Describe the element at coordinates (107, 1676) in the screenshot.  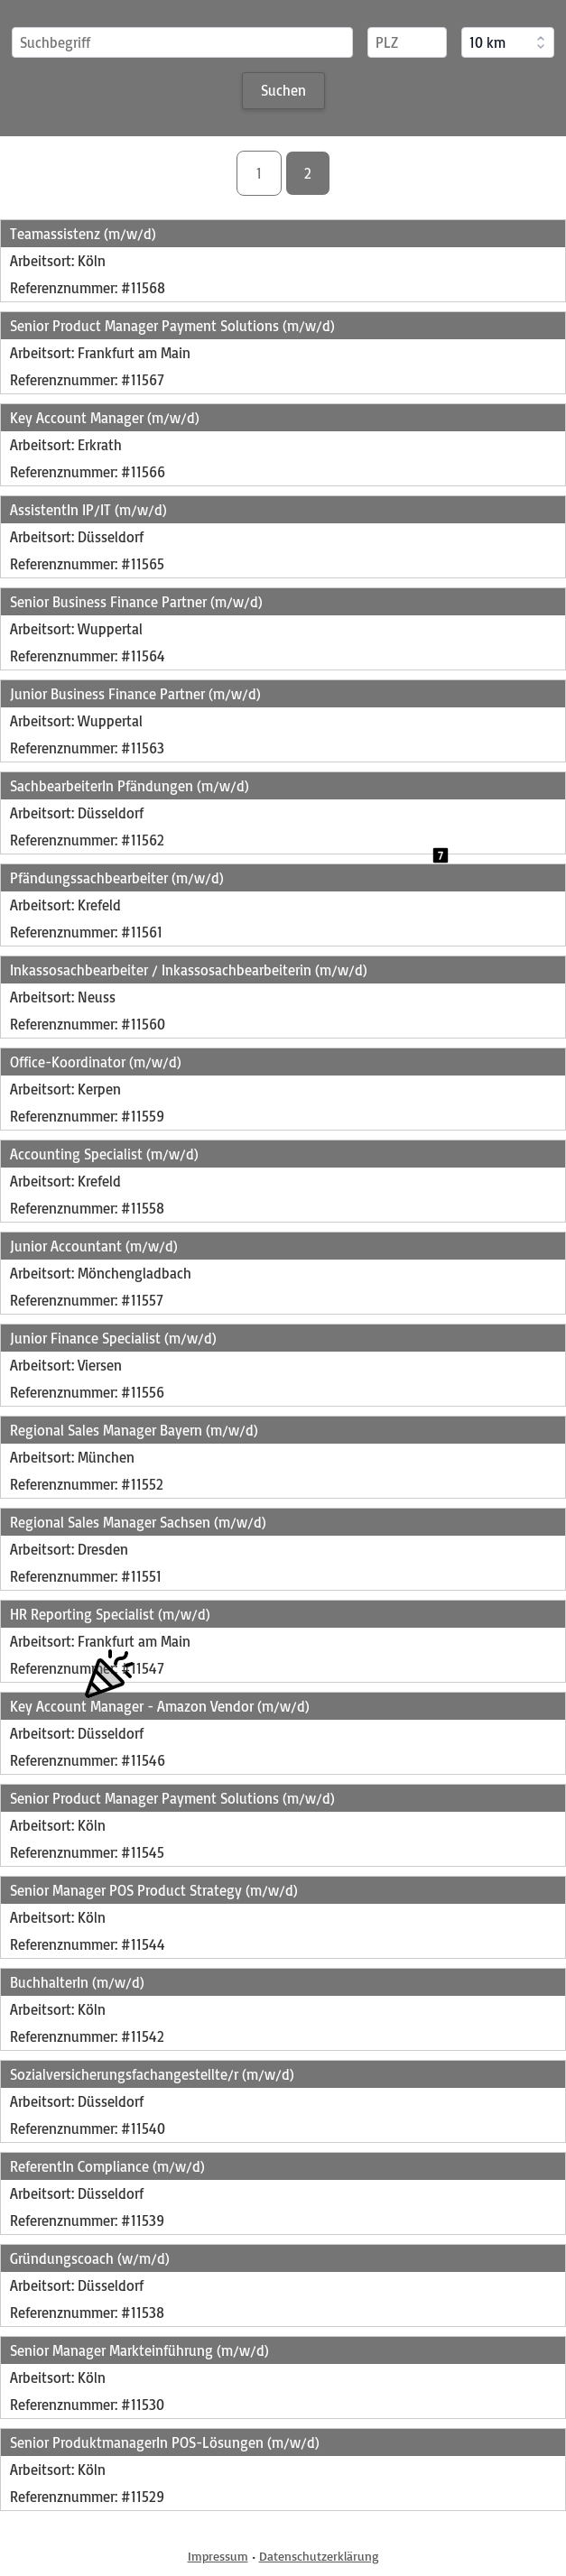
I see `indicates a celebration or achievement` at that location.